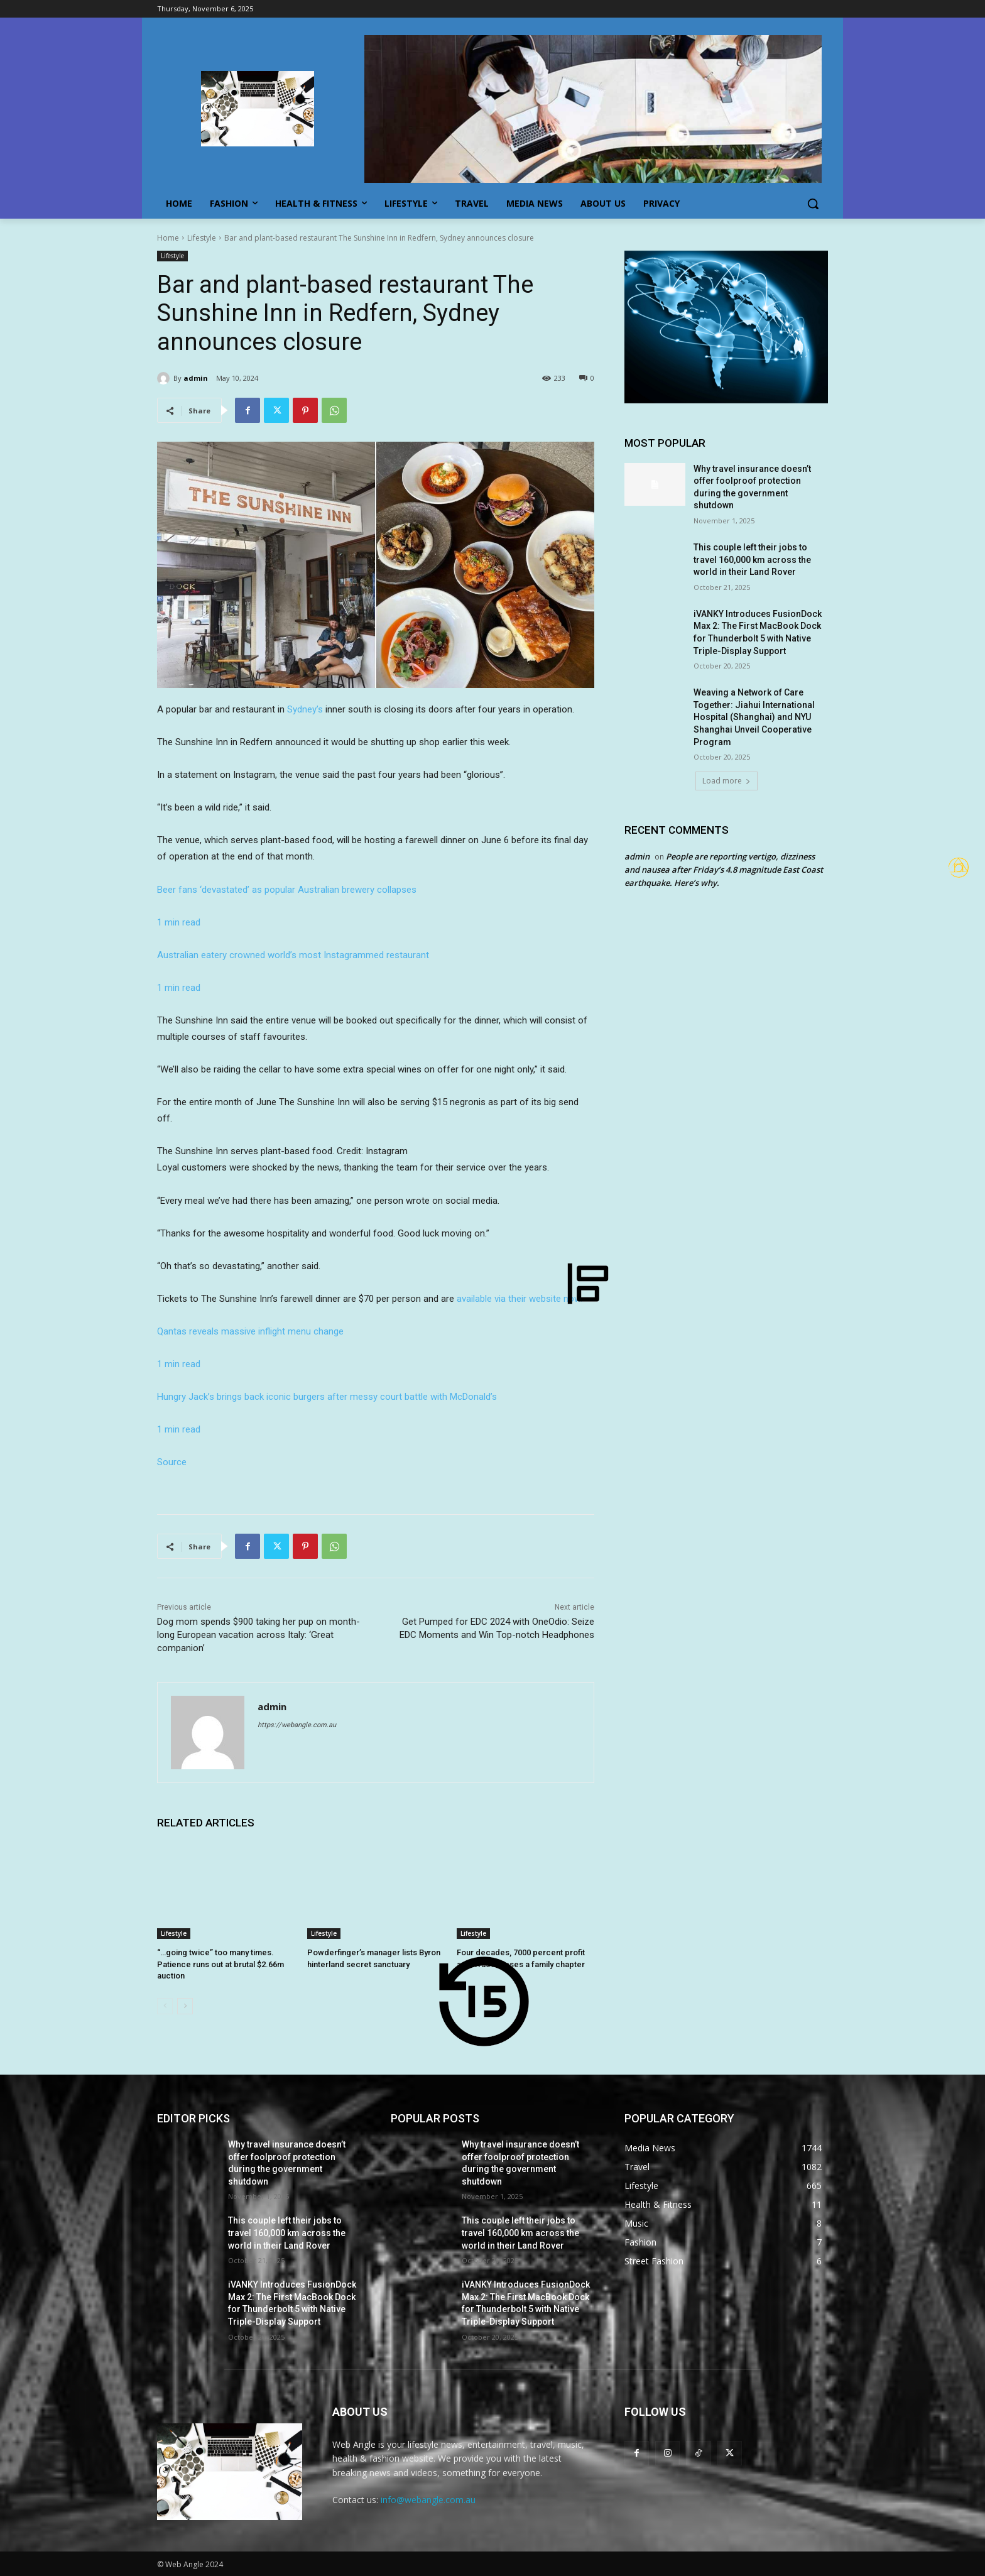 Image resolution: width=985 pixels, height=2576 pixels. What do you see at coordinates (484, 2001) in the screenshot?
I see `rewind 15 seconds` at bounding box center [484, 2001].